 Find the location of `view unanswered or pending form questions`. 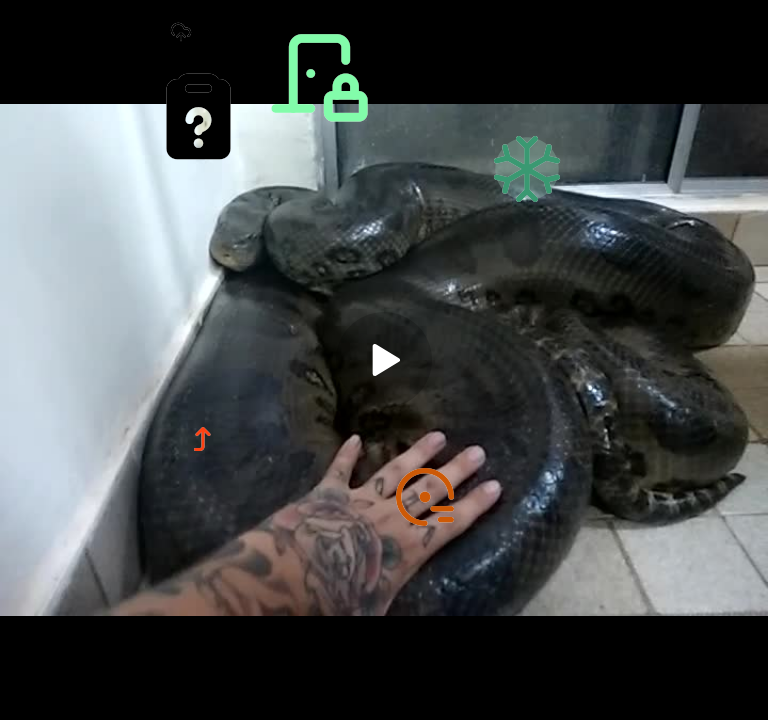

view unanswered or pending form questions is located at coordinates (198, 116).